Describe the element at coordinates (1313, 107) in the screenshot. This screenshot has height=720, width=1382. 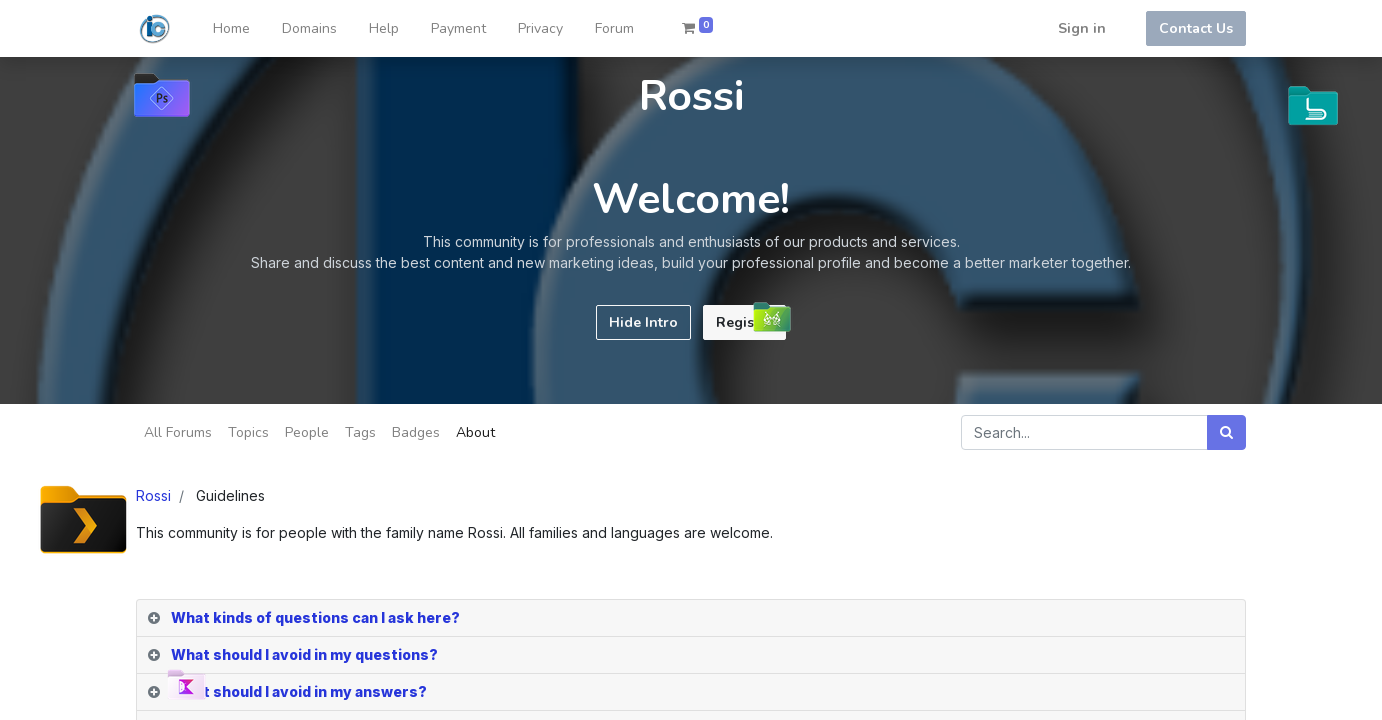
I see `open taaghche app files folder` at that location.